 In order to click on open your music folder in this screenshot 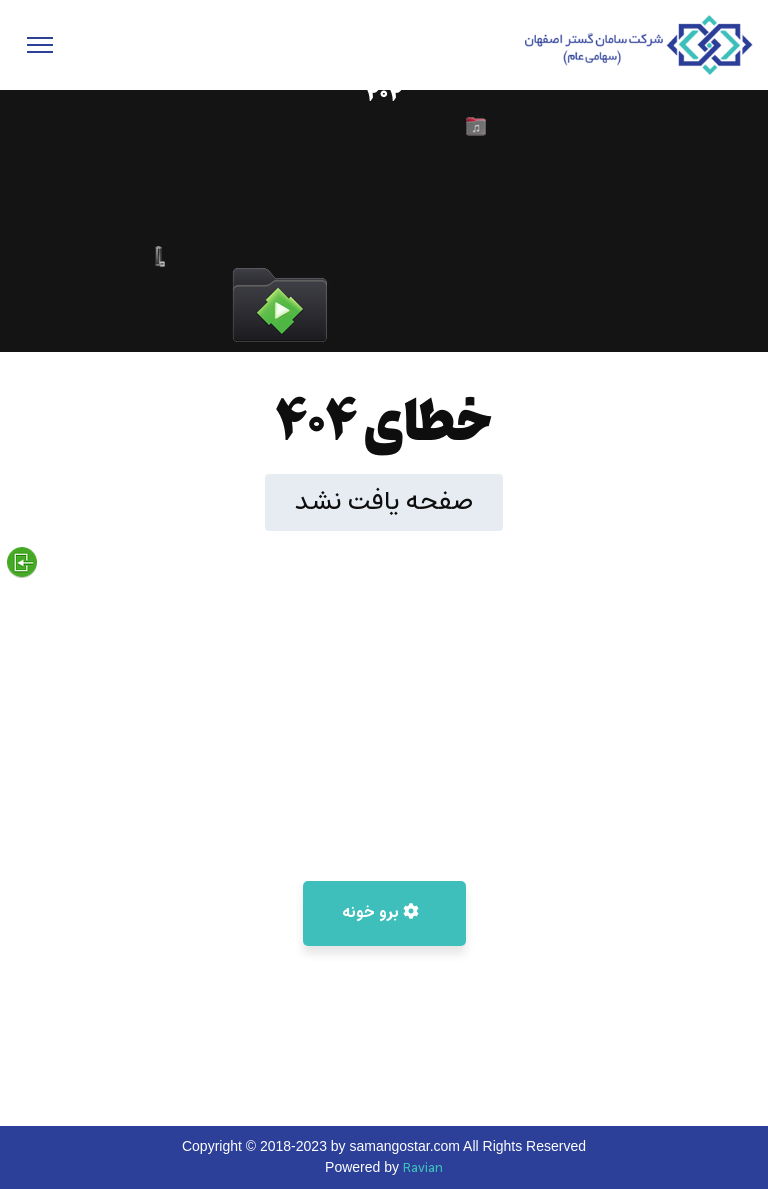, I will do `click(476, 126)`.